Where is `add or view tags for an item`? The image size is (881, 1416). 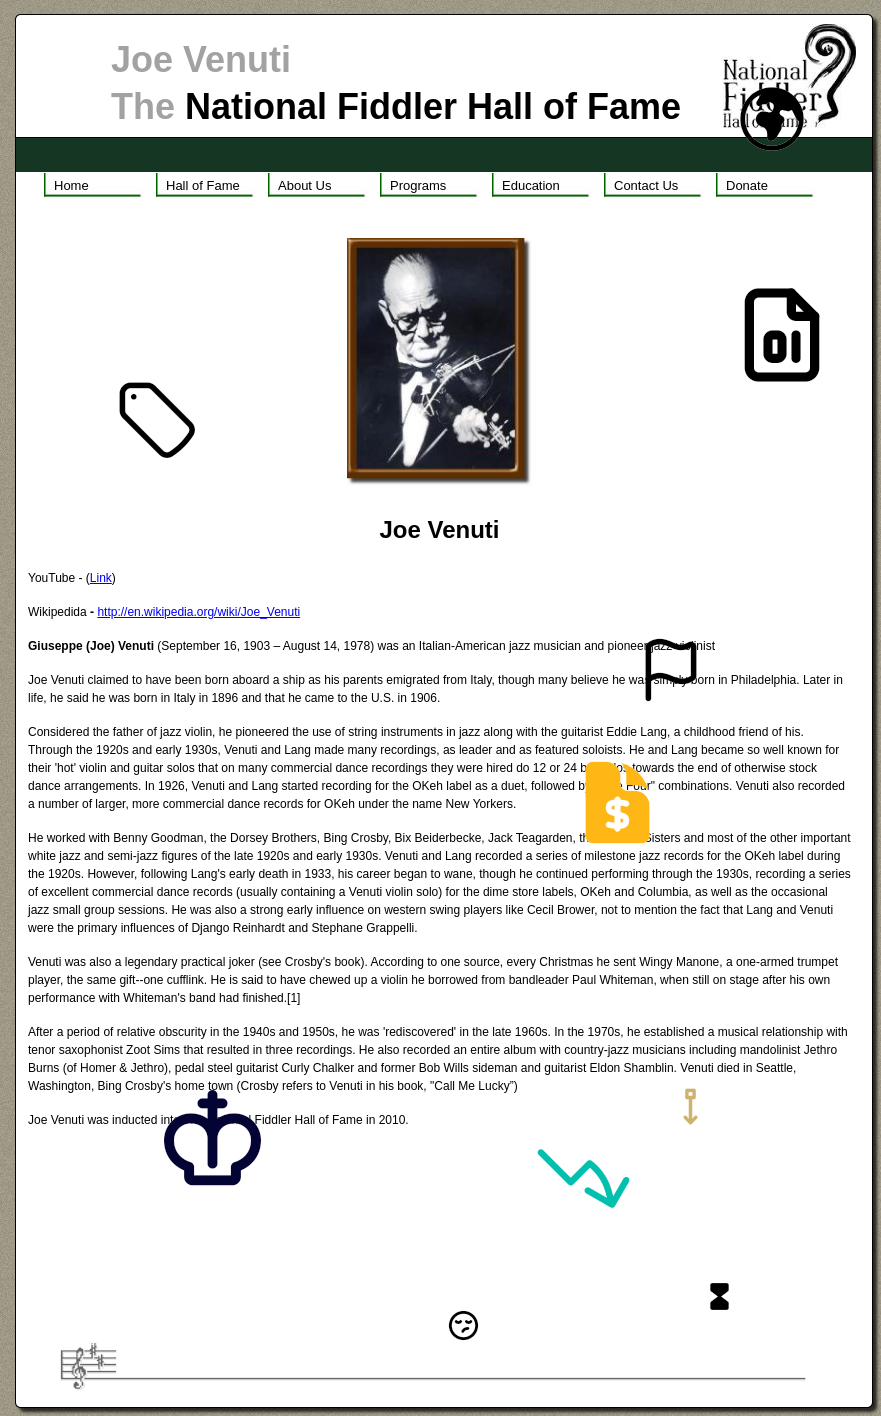
add or view tags for an item is located at coordinates (156, 419).